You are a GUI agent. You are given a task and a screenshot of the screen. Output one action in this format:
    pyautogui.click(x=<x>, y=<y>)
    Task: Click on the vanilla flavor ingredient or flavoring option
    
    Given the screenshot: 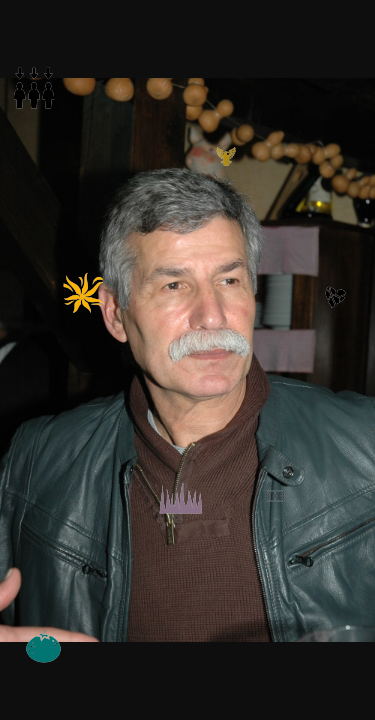 What is the action you would take?
    pyautogui.click(x=83, y=292)
    